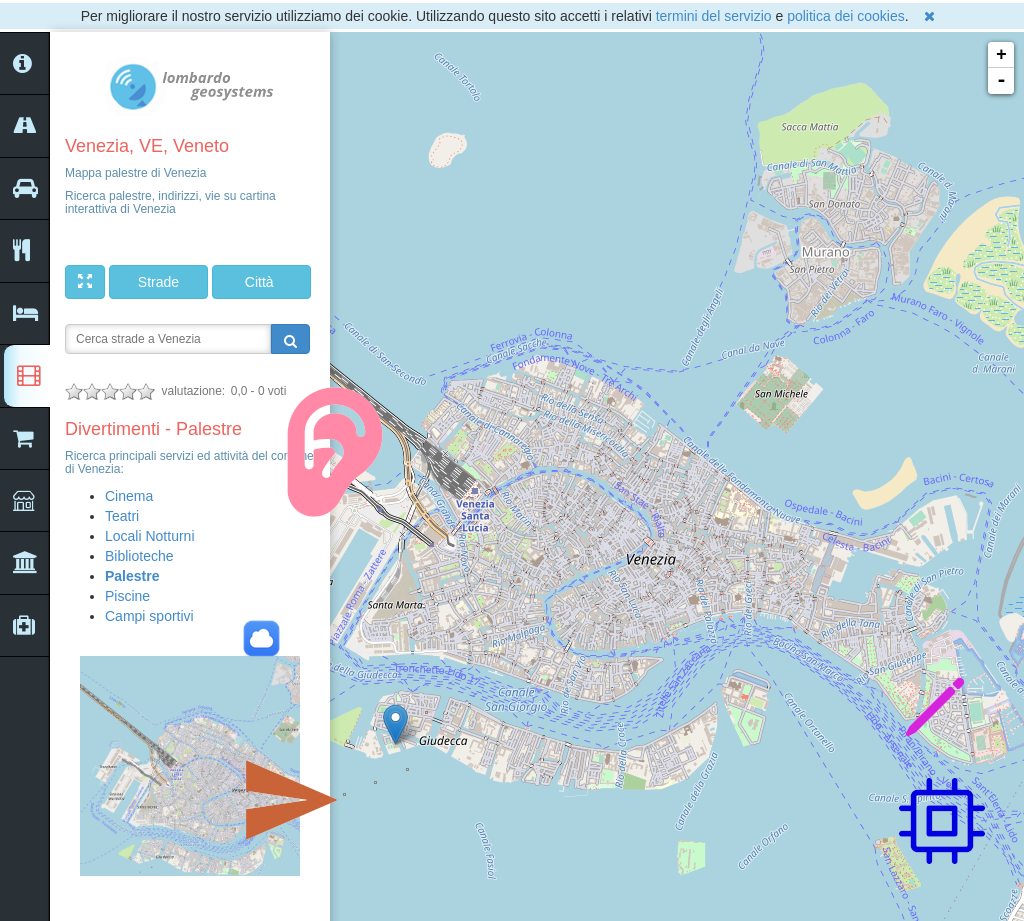 This screenshot has height=921, width=1024. What do you see at coordinates (935, 707) in the screenshot?
I see `edit content or text` at bounding box center [935, 707].